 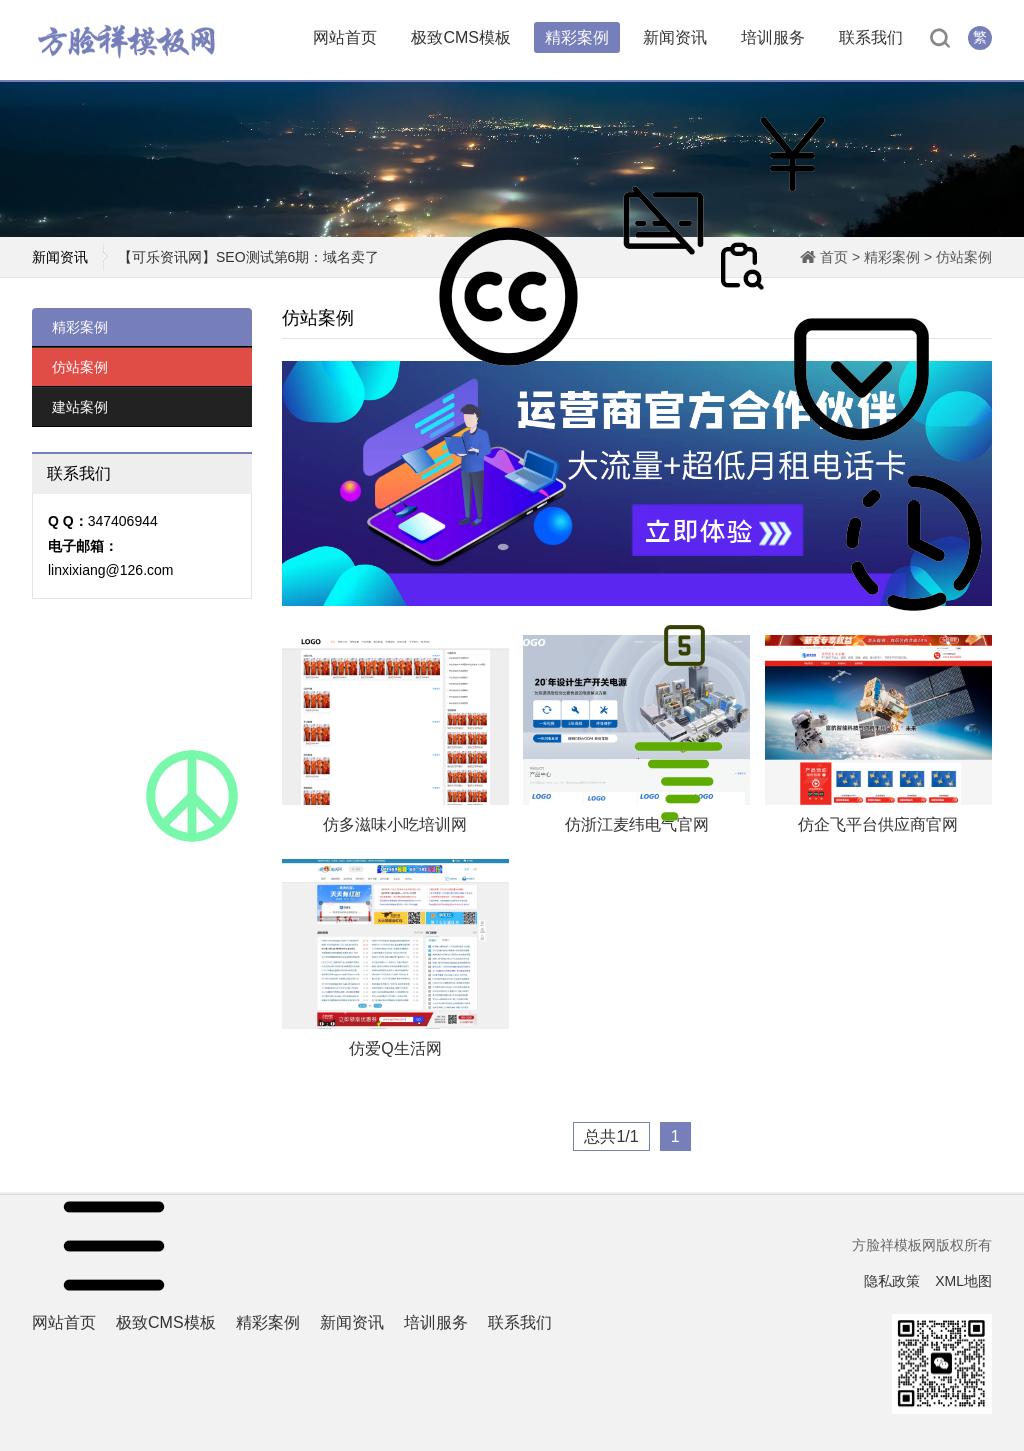 What do you see at coordinates (739, 265) in the screenshot?
I see `search clipboard contents` at bounding box center [739, 265].